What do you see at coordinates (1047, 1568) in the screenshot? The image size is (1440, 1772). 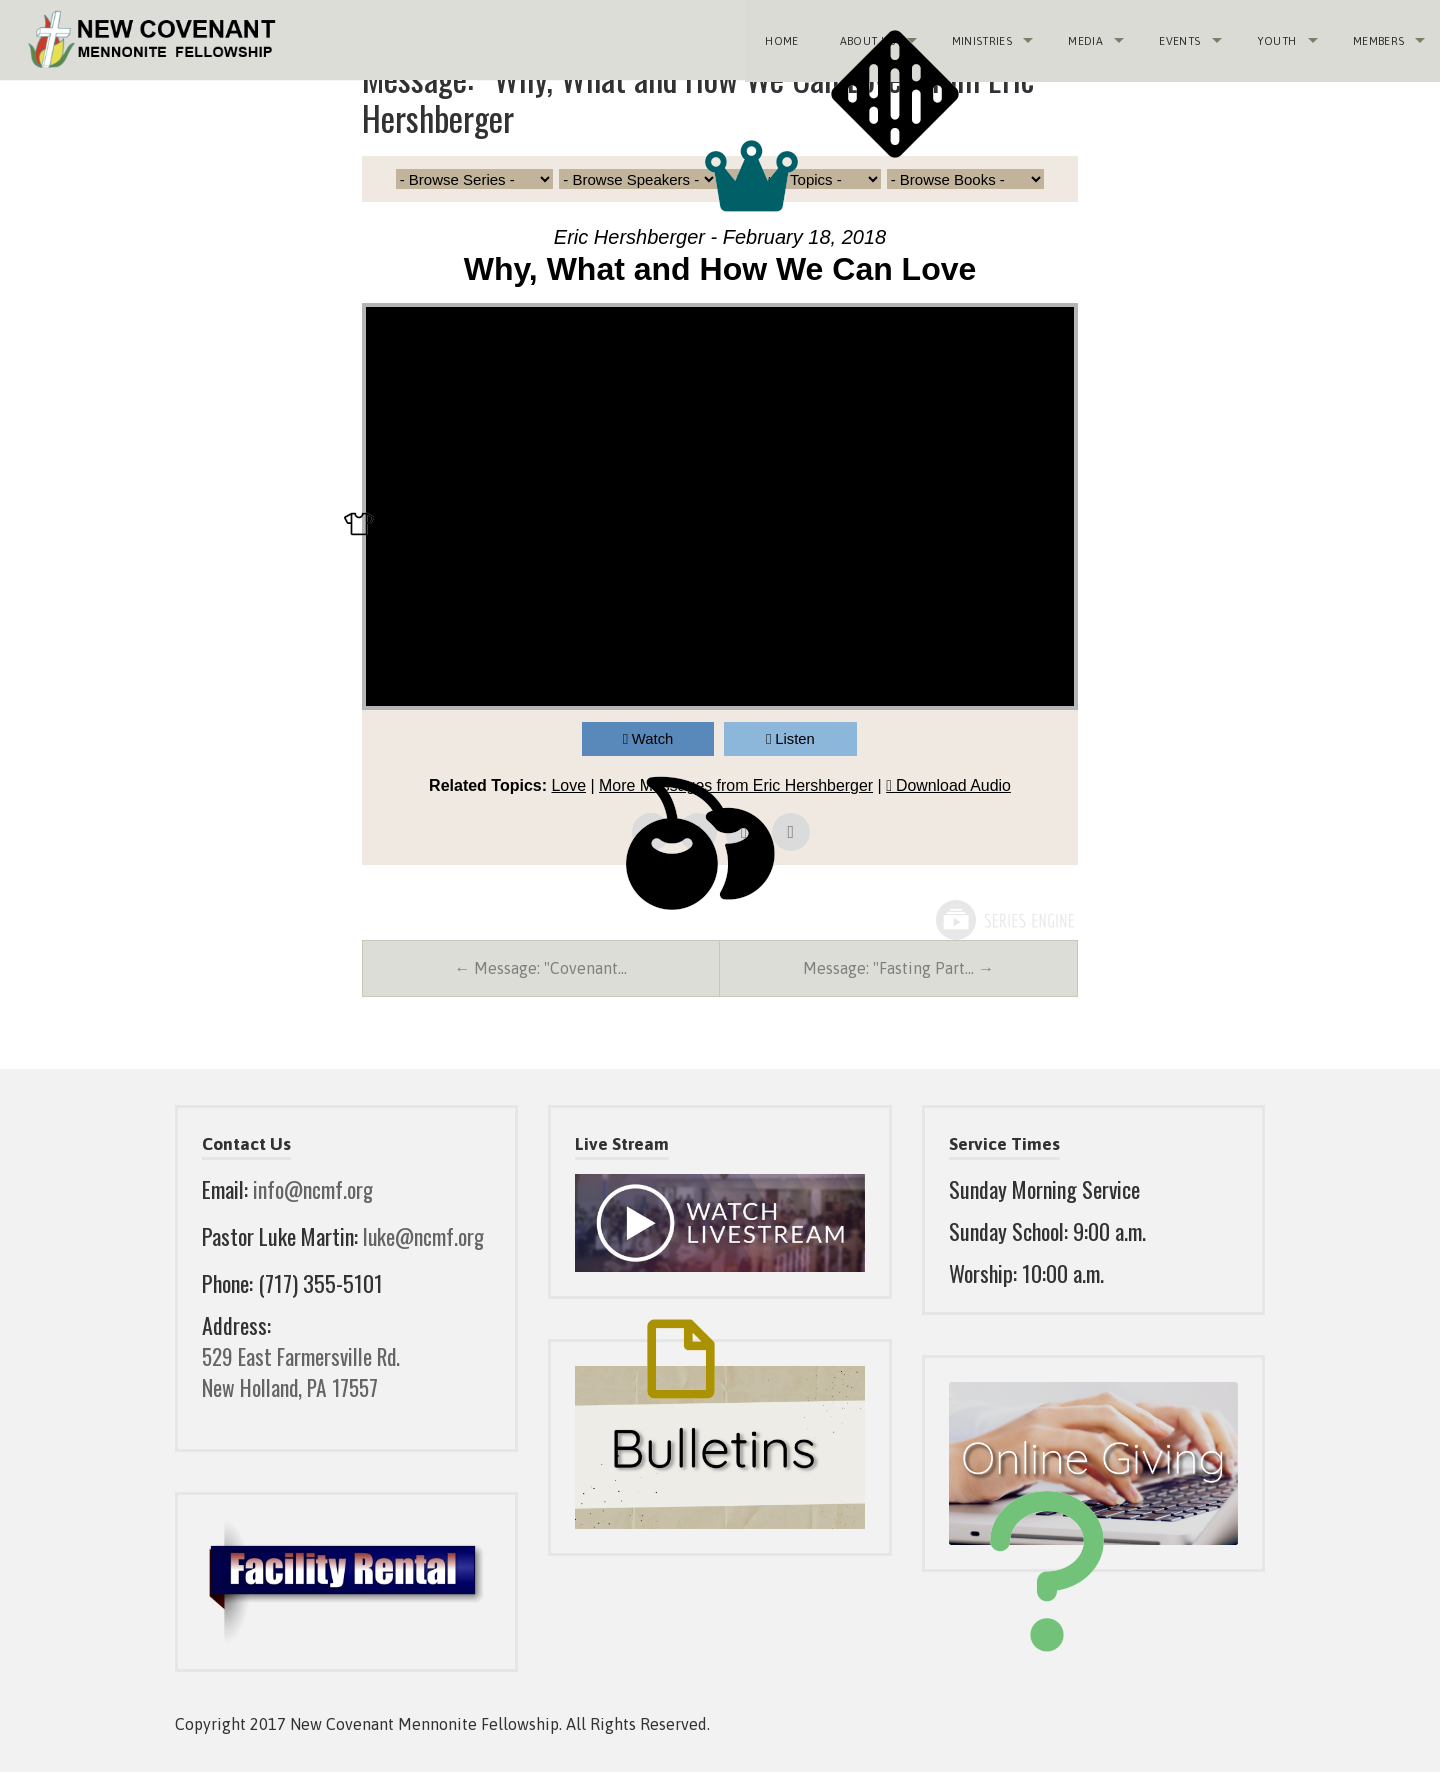 I see `access help or support` at bounding box center [1047, 1568].